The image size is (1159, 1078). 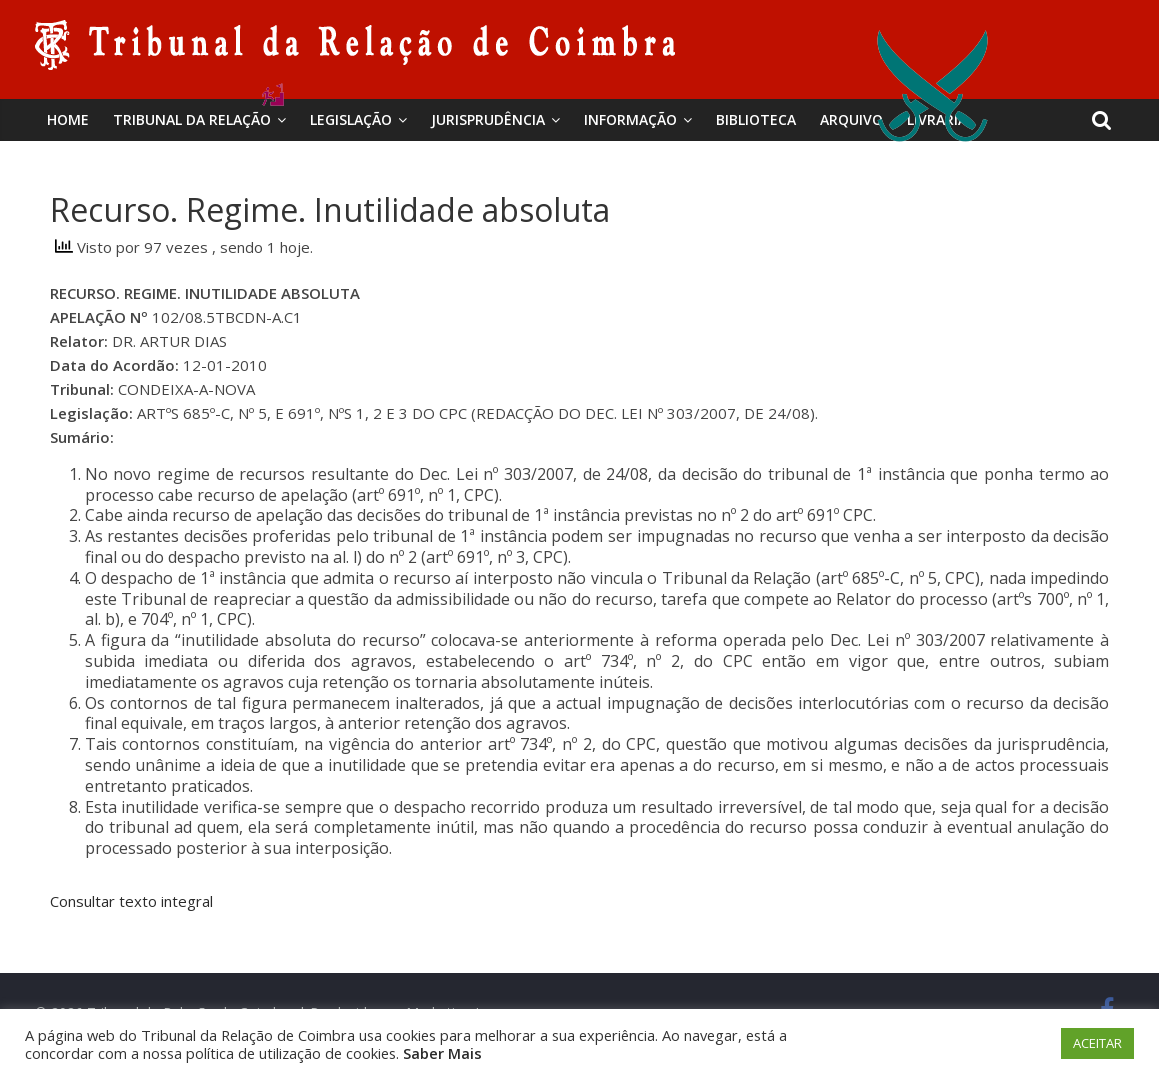 What do you see at coordinates (932, 85) in the screenshot?
I see `initiate combat or battle mode` at bounding box center [932, 85].